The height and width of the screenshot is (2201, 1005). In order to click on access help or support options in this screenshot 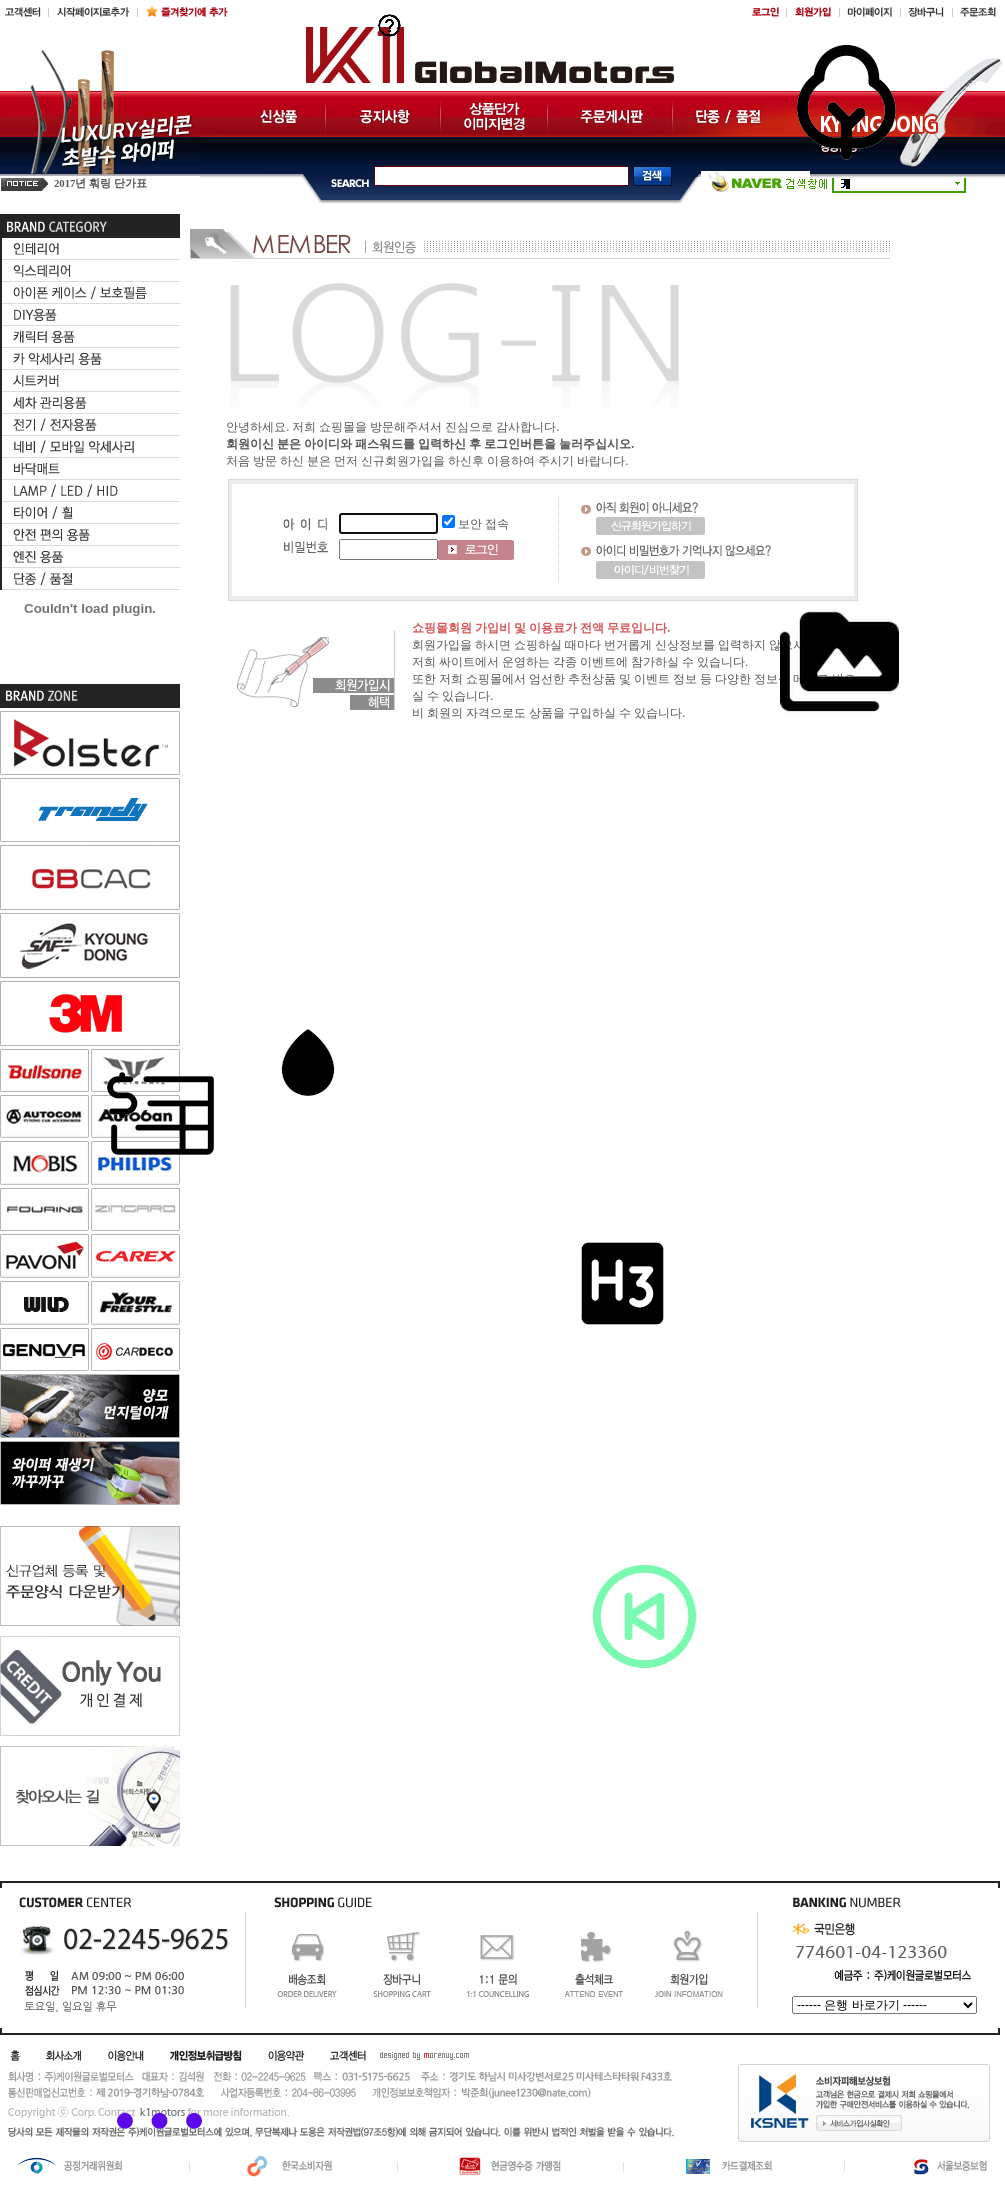, I will do `click(389, 25)`.